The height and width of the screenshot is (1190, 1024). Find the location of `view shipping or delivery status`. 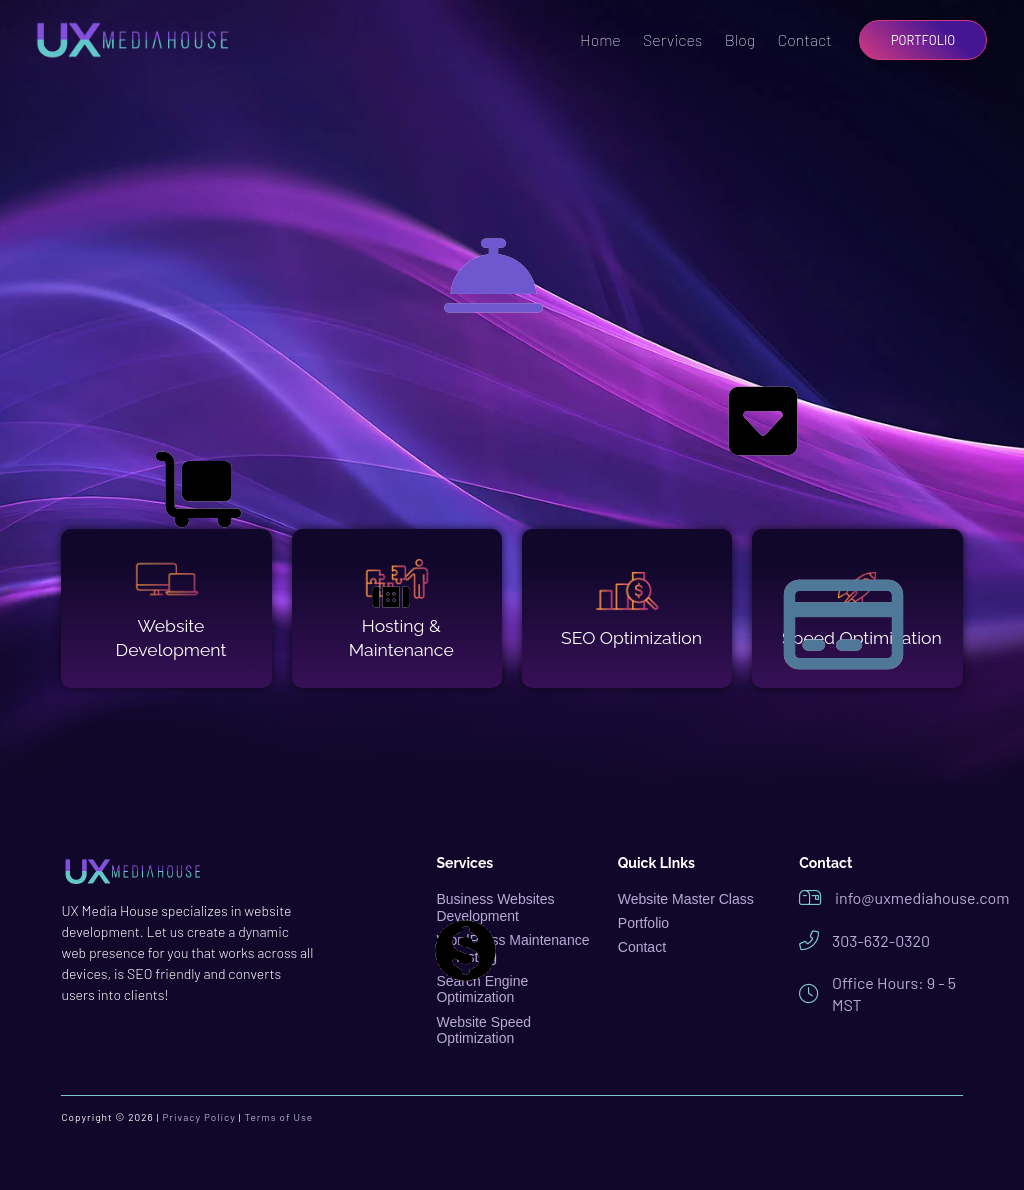

view shipping or delivery status is located at coordinates (198, 489).